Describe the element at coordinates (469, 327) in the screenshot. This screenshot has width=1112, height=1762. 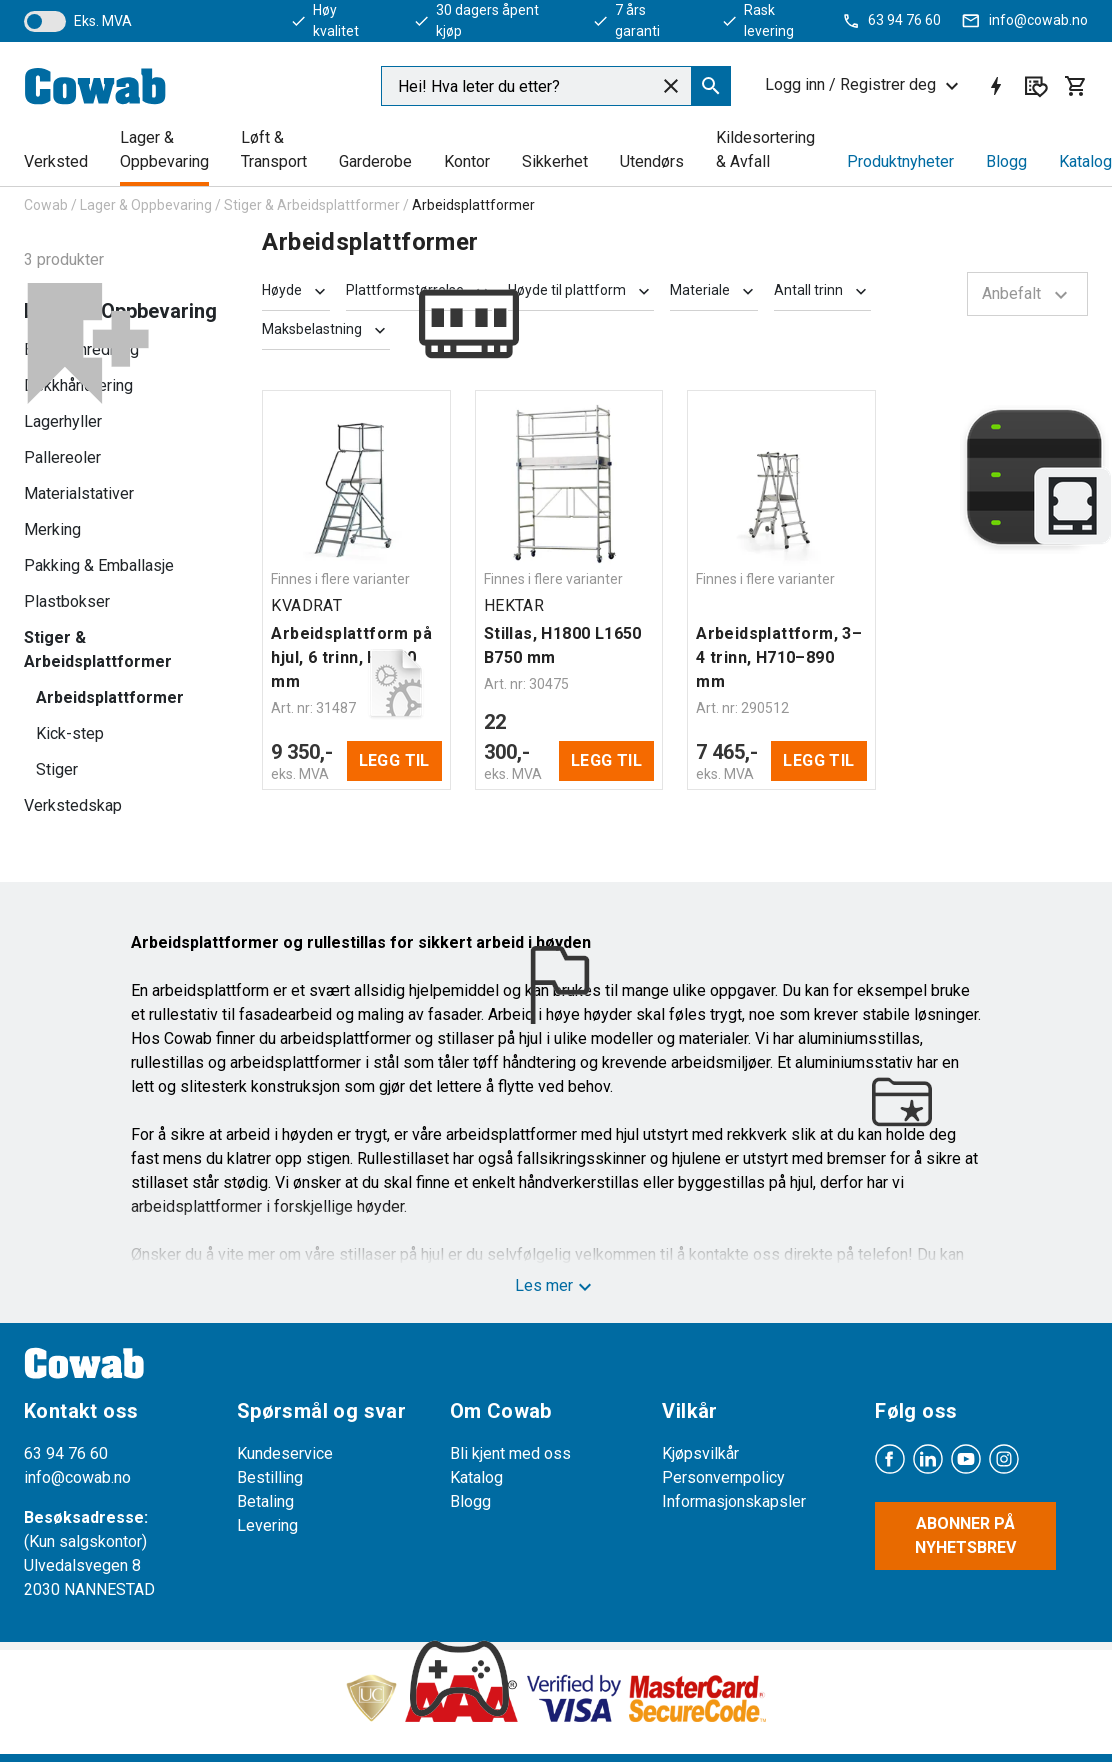
I see `indicates a memory module or RAM component` at that location.